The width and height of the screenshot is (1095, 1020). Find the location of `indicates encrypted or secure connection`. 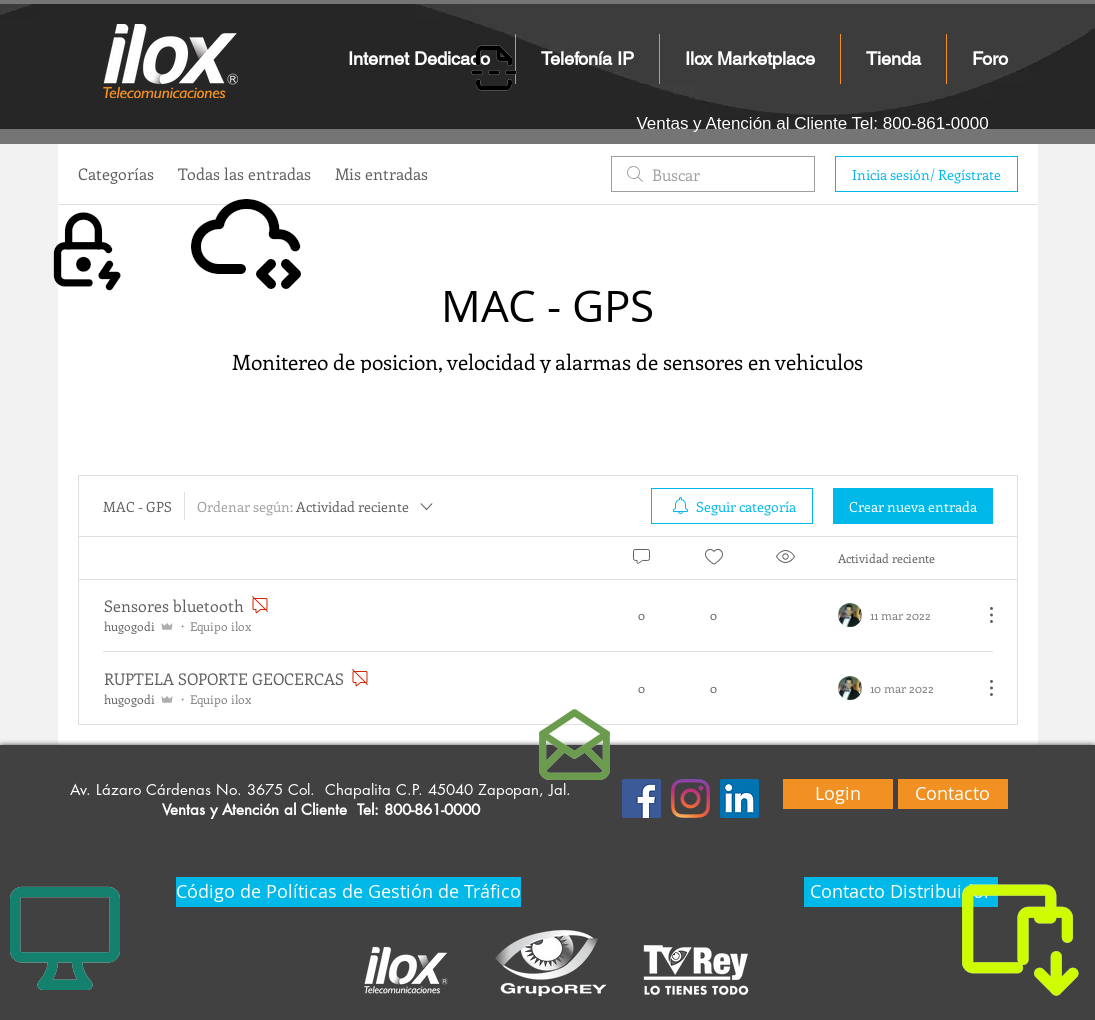

indicates encrypted or secure connection is located at coordinates (83, 249).